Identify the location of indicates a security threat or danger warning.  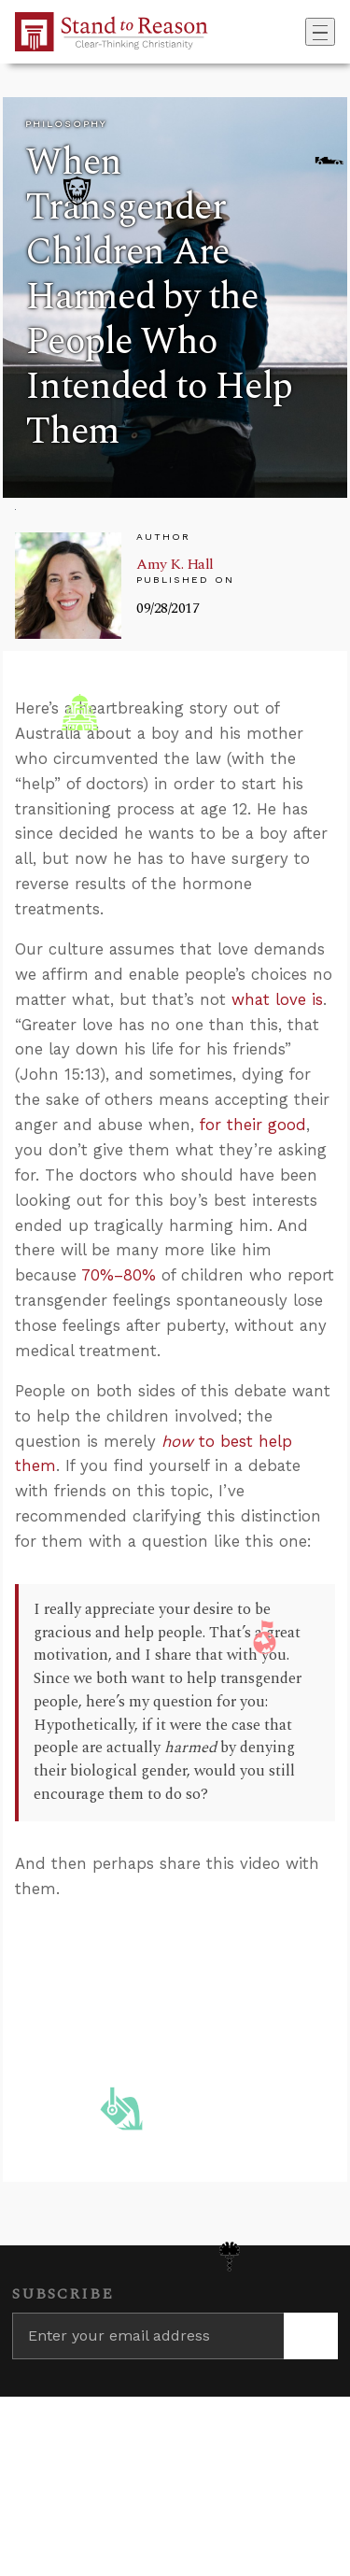
(77, 191).